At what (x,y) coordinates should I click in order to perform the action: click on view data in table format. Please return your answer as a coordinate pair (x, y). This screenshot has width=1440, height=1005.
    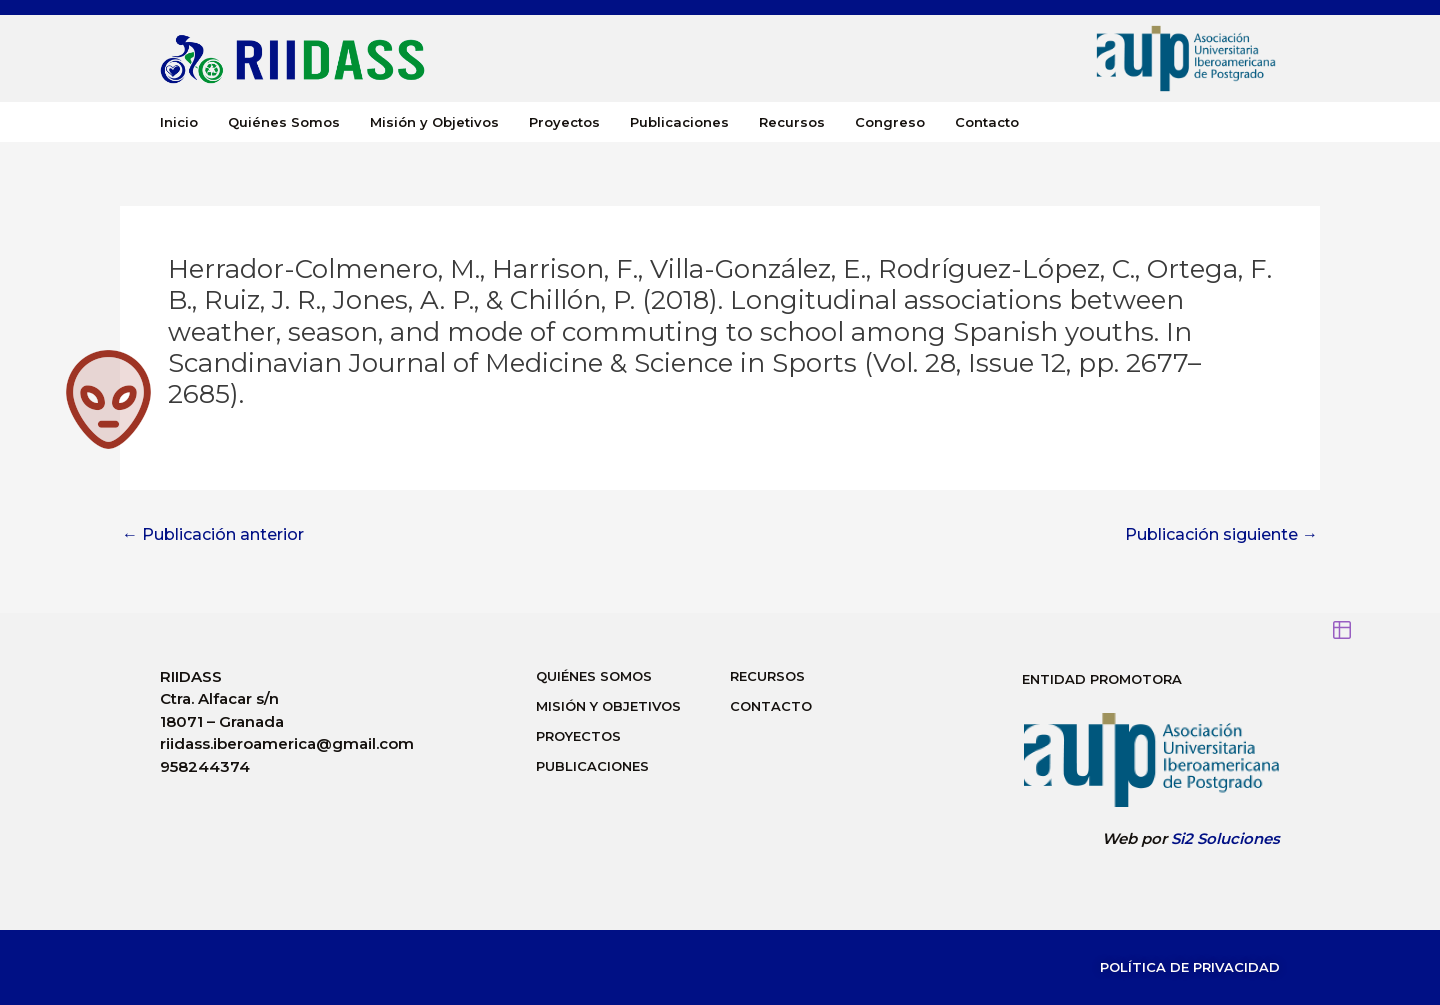
    Looking at the image, I should click on (1342, 630).